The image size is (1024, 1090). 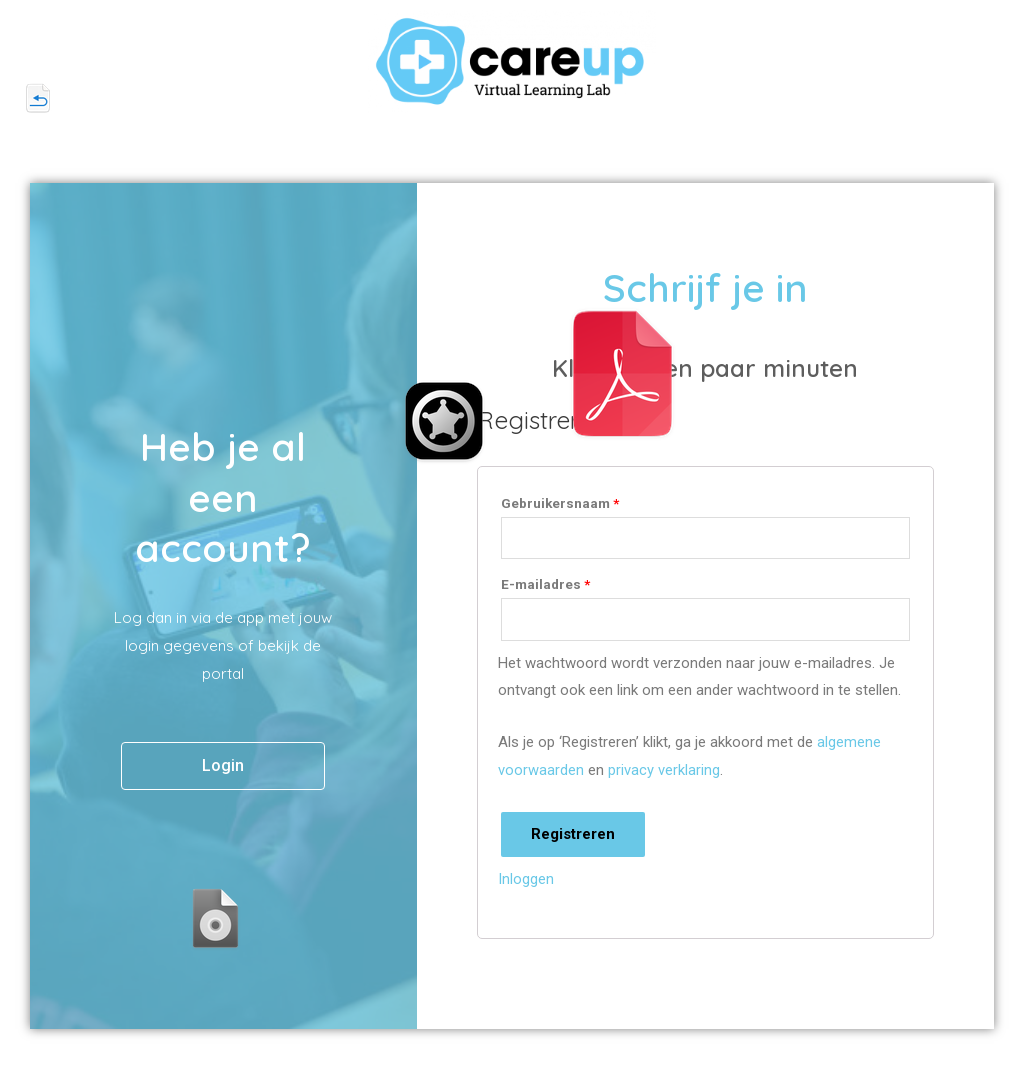 What do you see at coordinates (622, 373) in the screenshot?
I see `a pdf document file` at bounding box center [622, 373].